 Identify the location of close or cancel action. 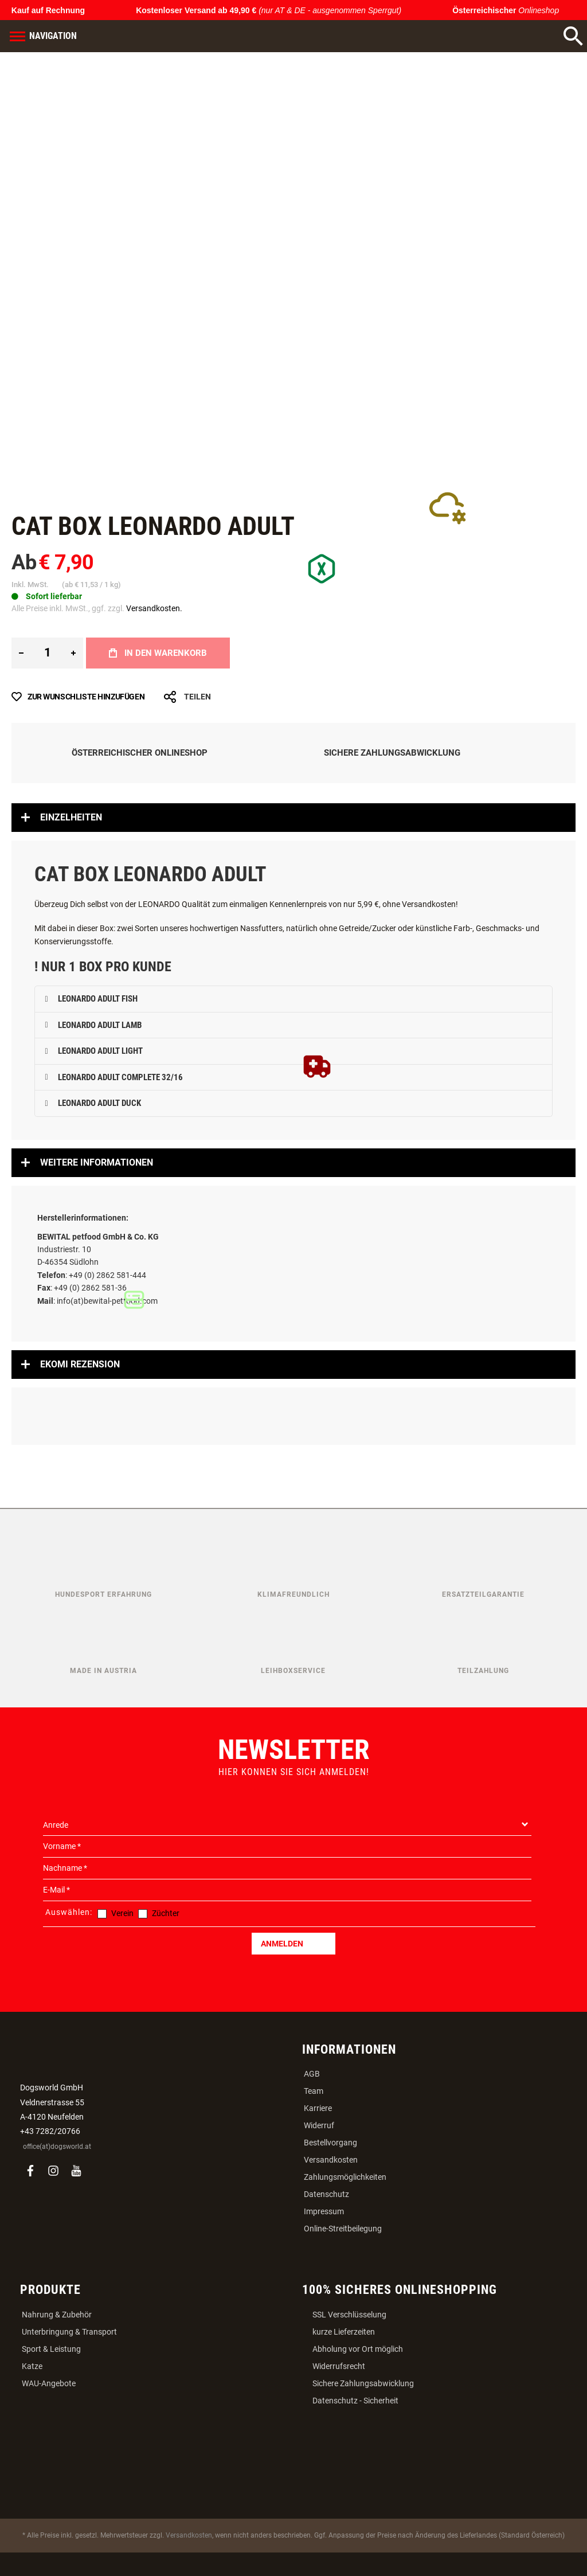
(322, 569).